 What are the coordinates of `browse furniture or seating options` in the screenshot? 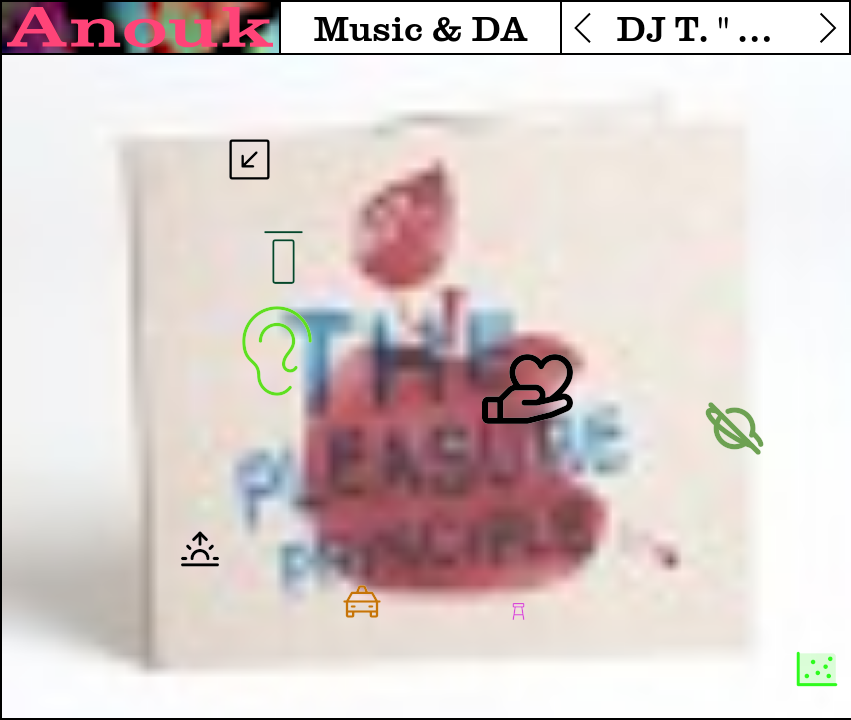 It's located at (518, 611).